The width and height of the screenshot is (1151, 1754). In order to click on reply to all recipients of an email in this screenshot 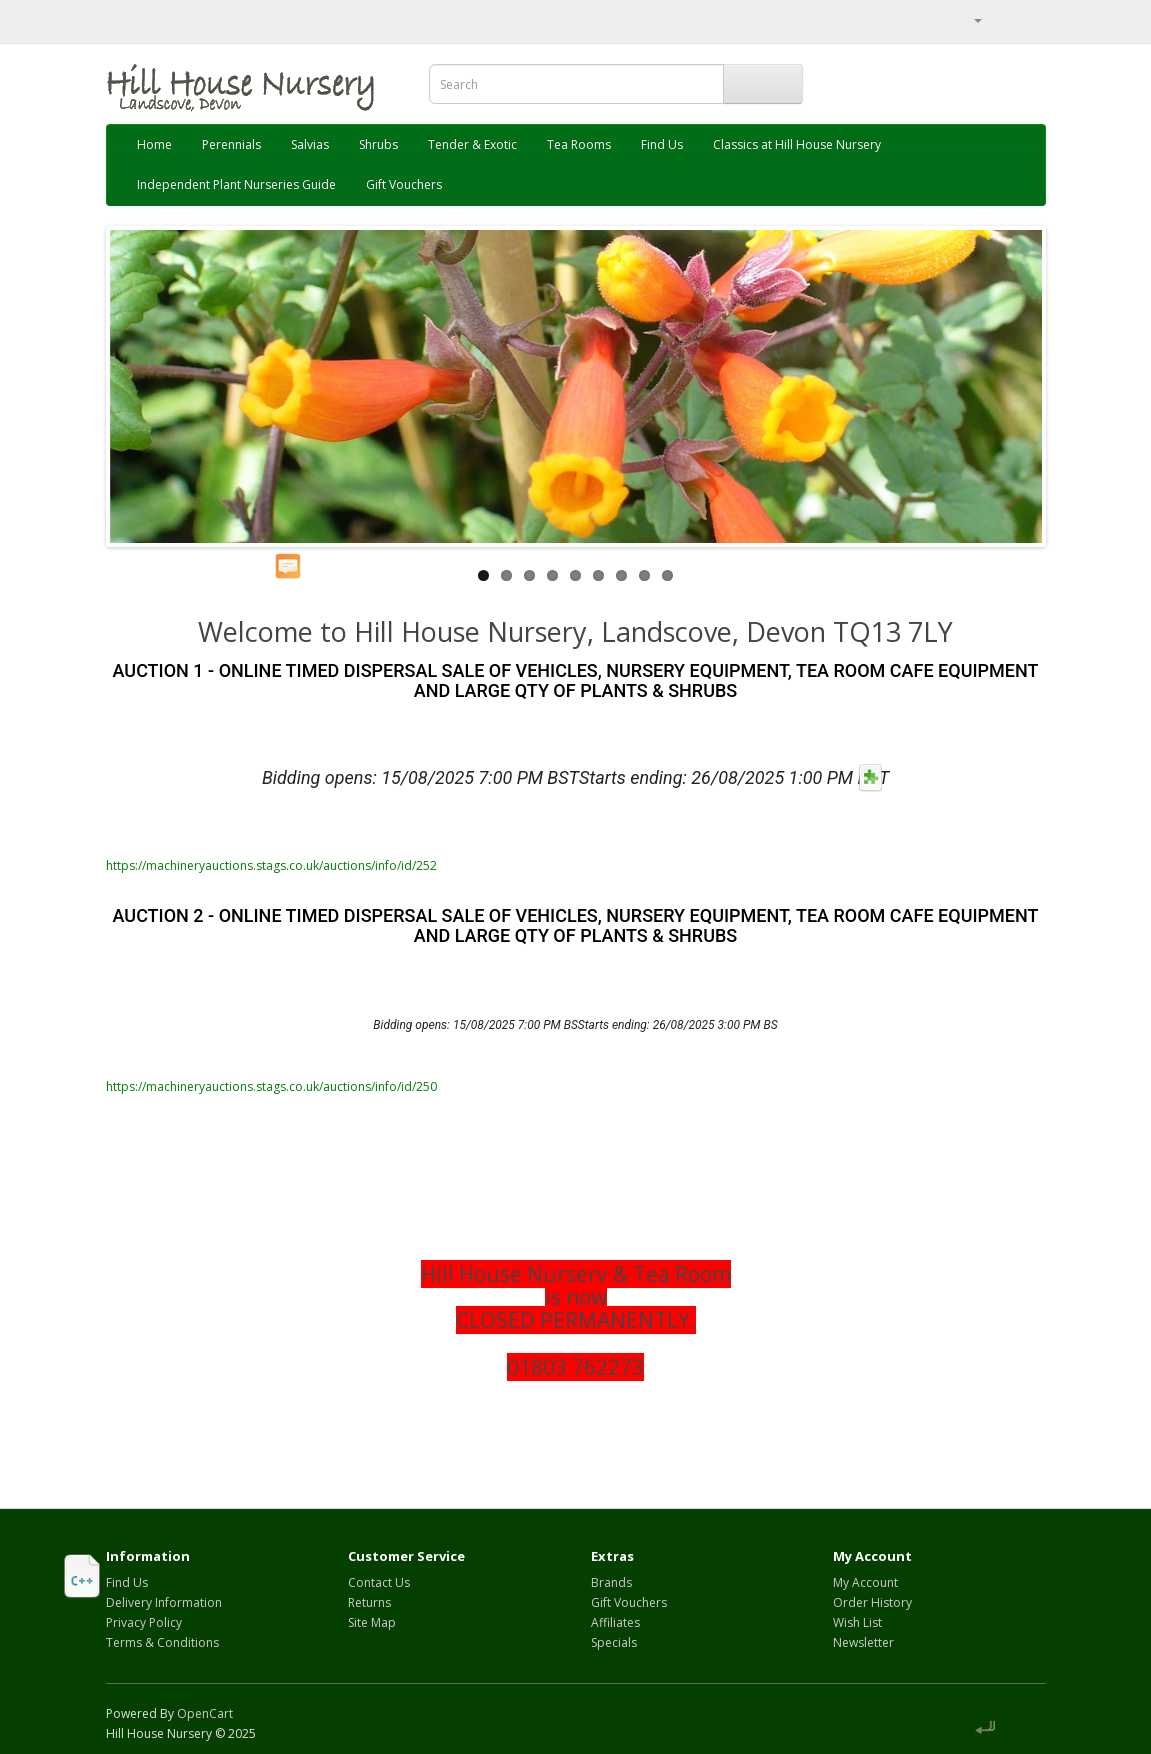, I will do `click(985, 1726)`.